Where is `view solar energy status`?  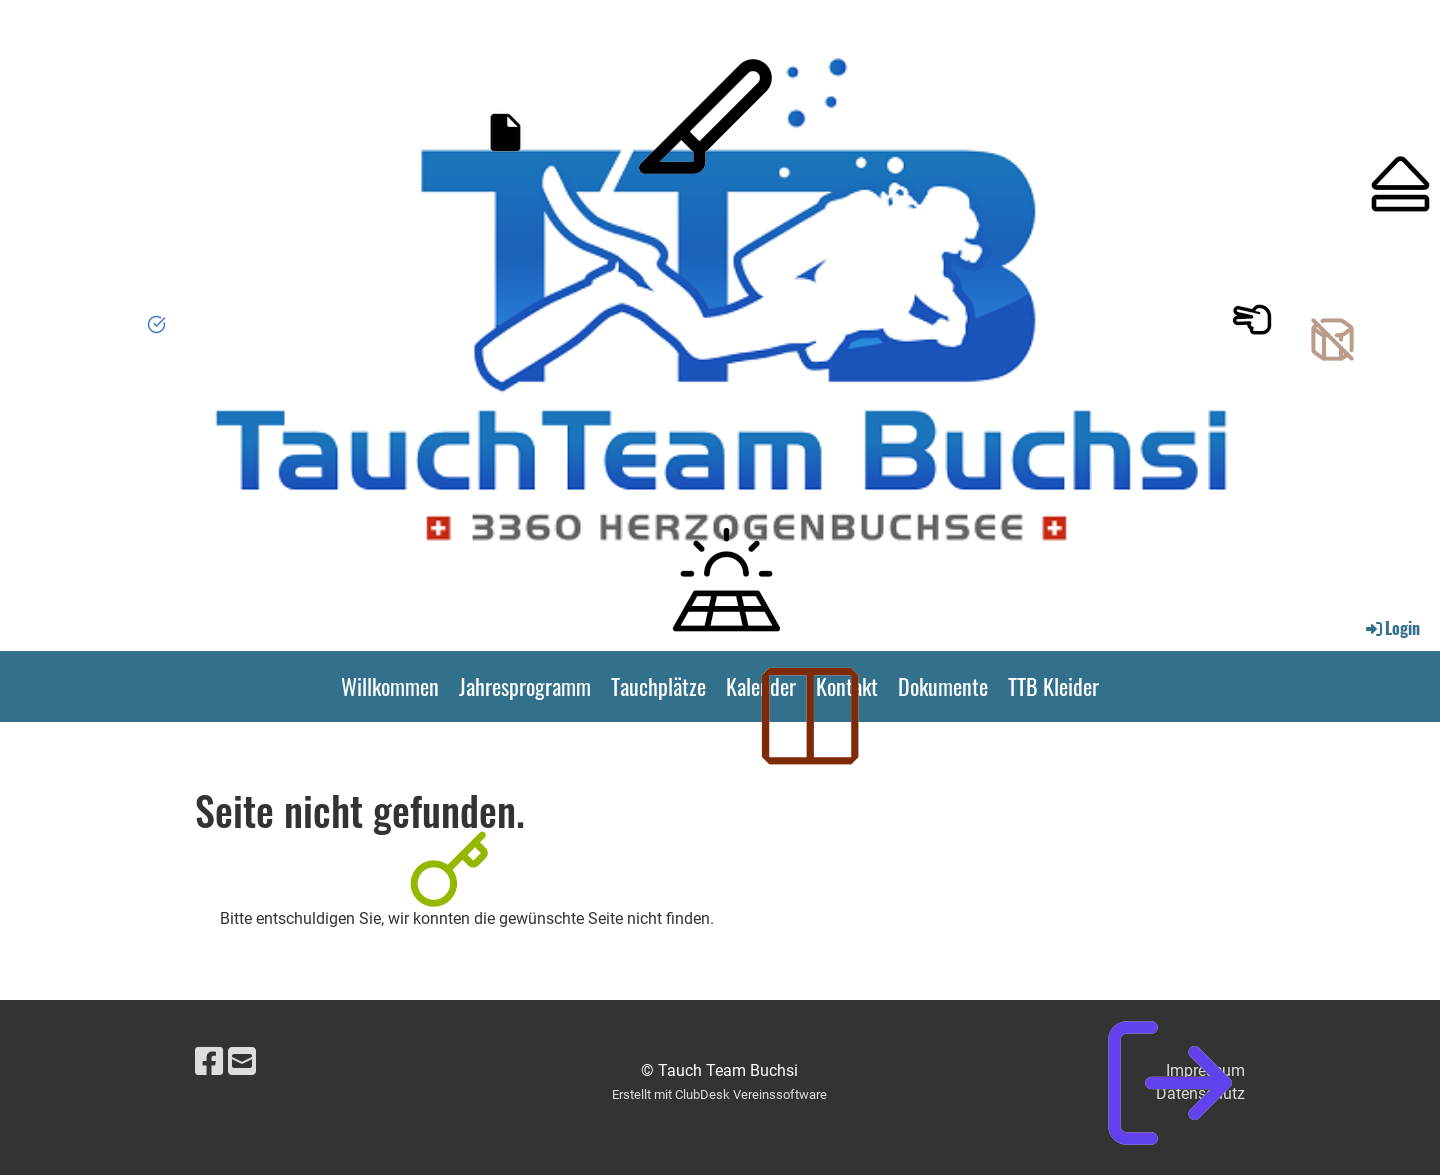
view solar energy status is located at coordinates (726, 585).